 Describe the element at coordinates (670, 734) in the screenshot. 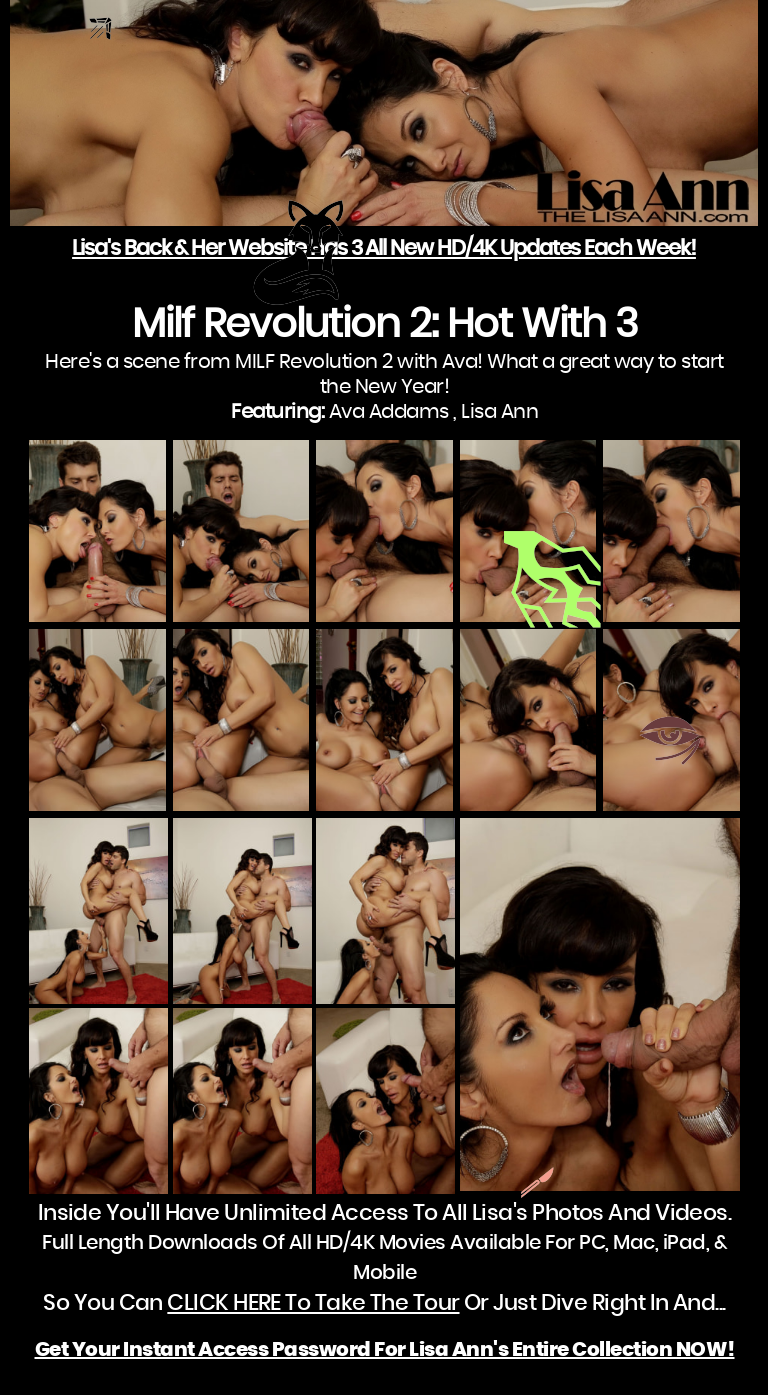

I see `indicates eye strain or fatigue warning` at that location.